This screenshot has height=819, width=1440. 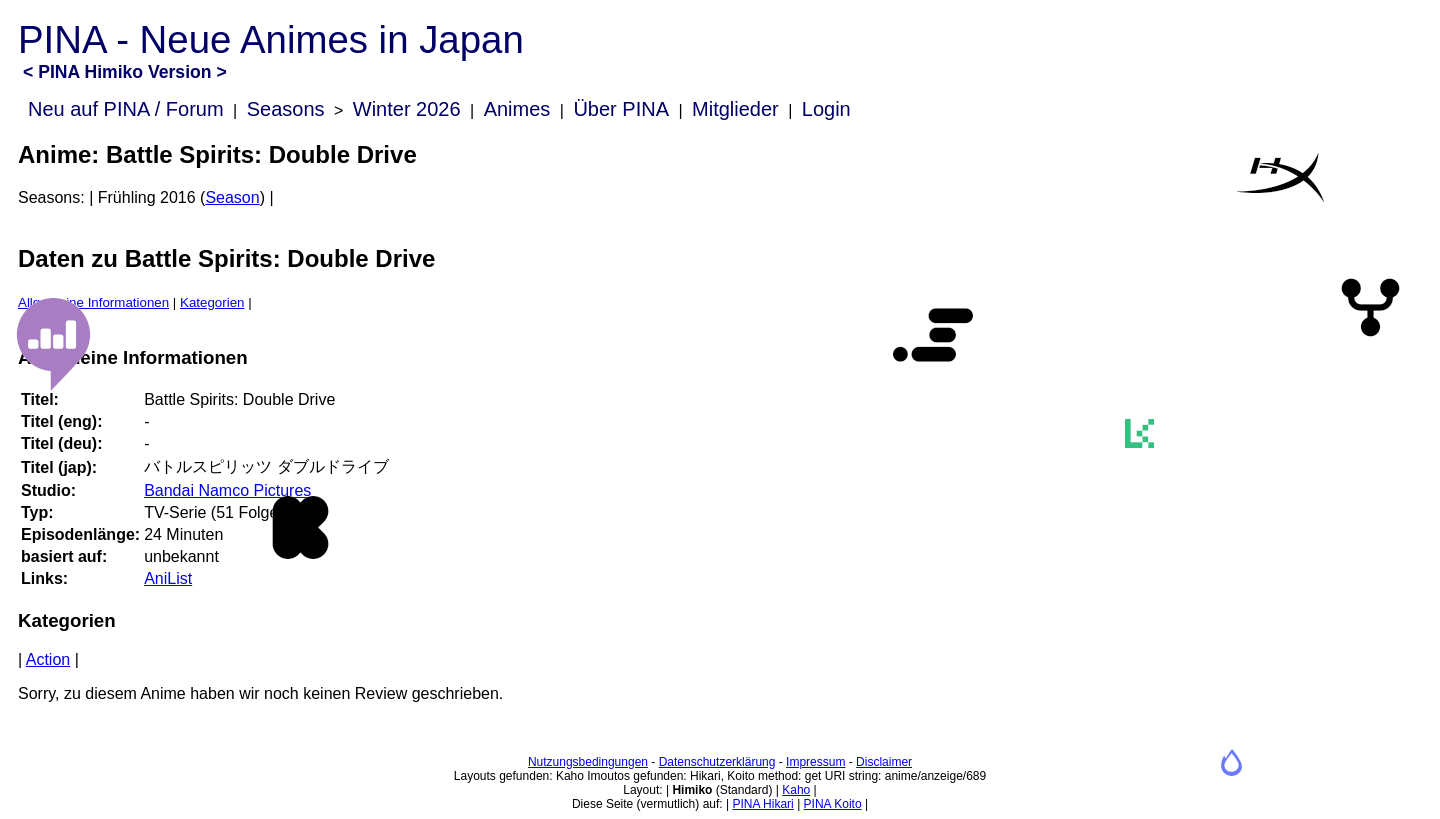 What do you see at coordinates (1280, 177) in the screenshot?
I see `HyperX brand logo` at bounding box center [1280, 177].